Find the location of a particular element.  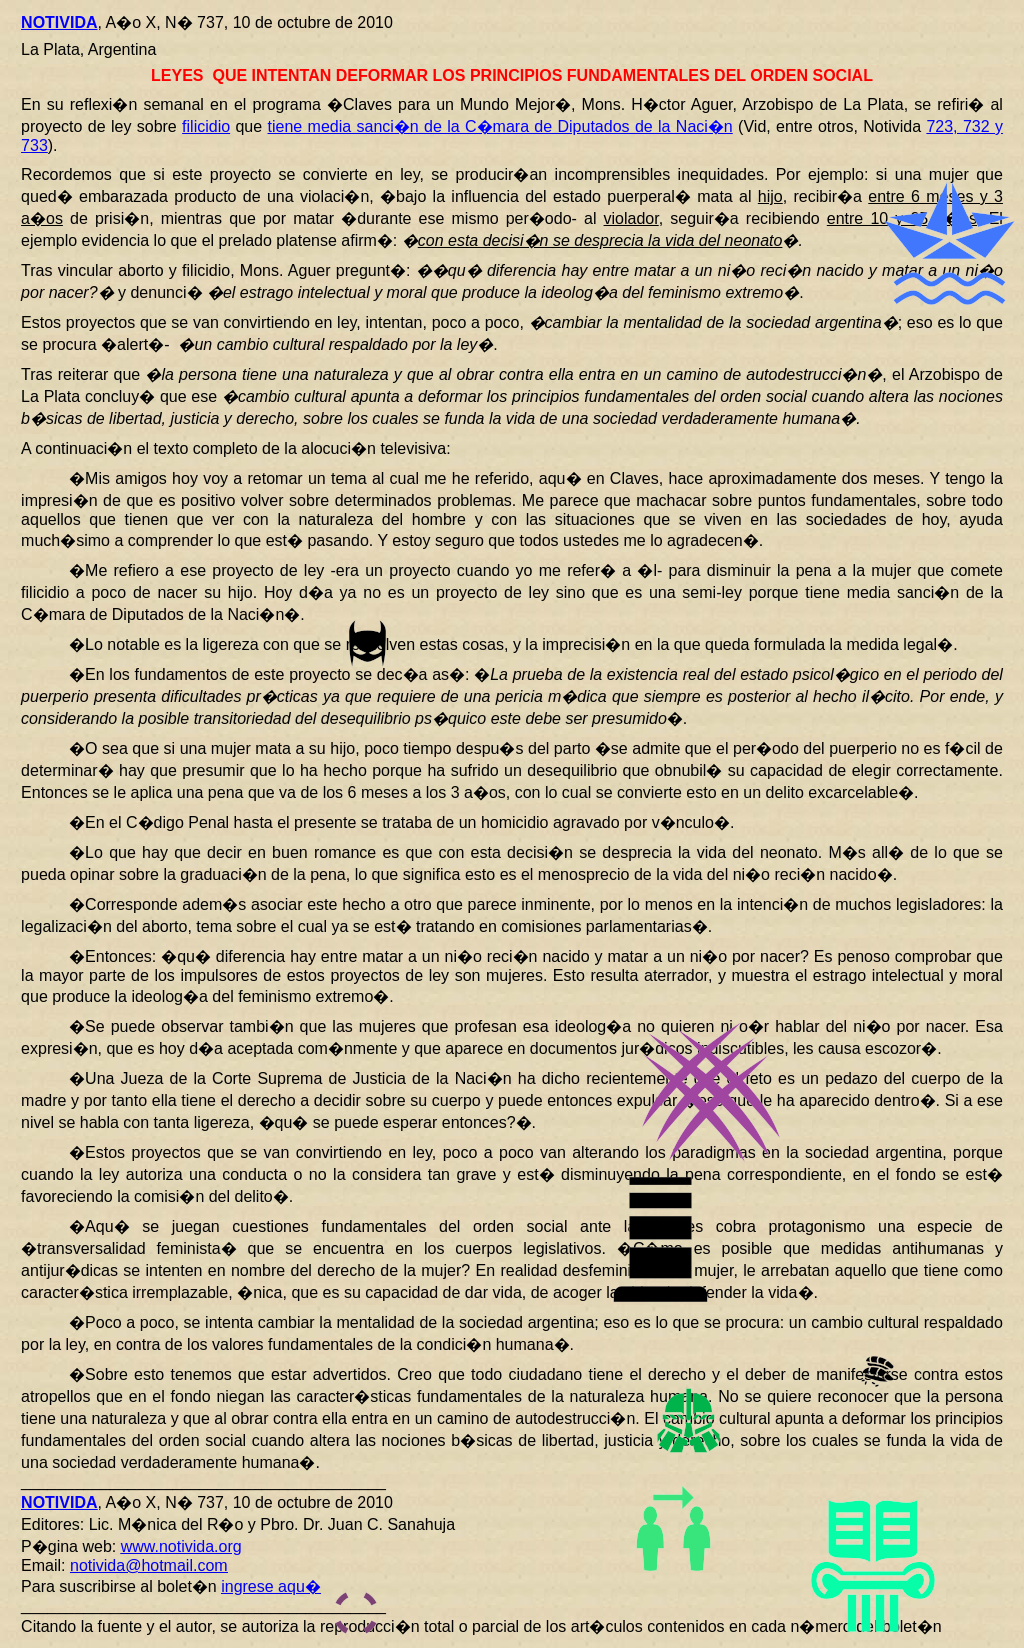

set player spawn point is located at coordinates (660, 1239).